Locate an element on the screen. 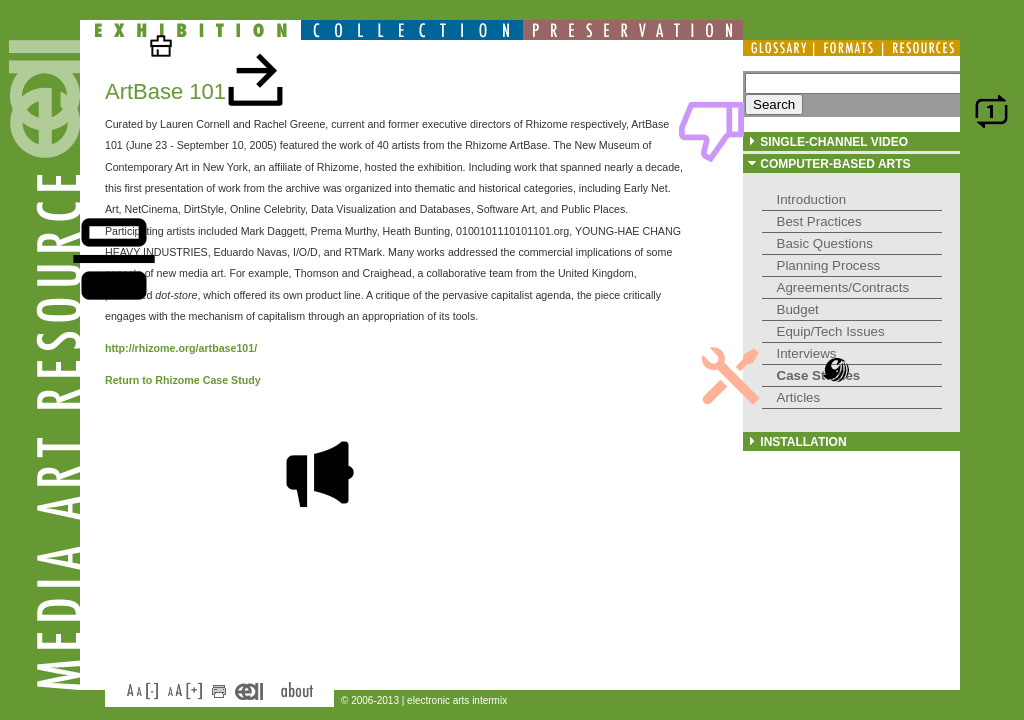 The width and height of the screenshot is (1024, 720). dislike or downvote content is located at coordinates (711, 128).